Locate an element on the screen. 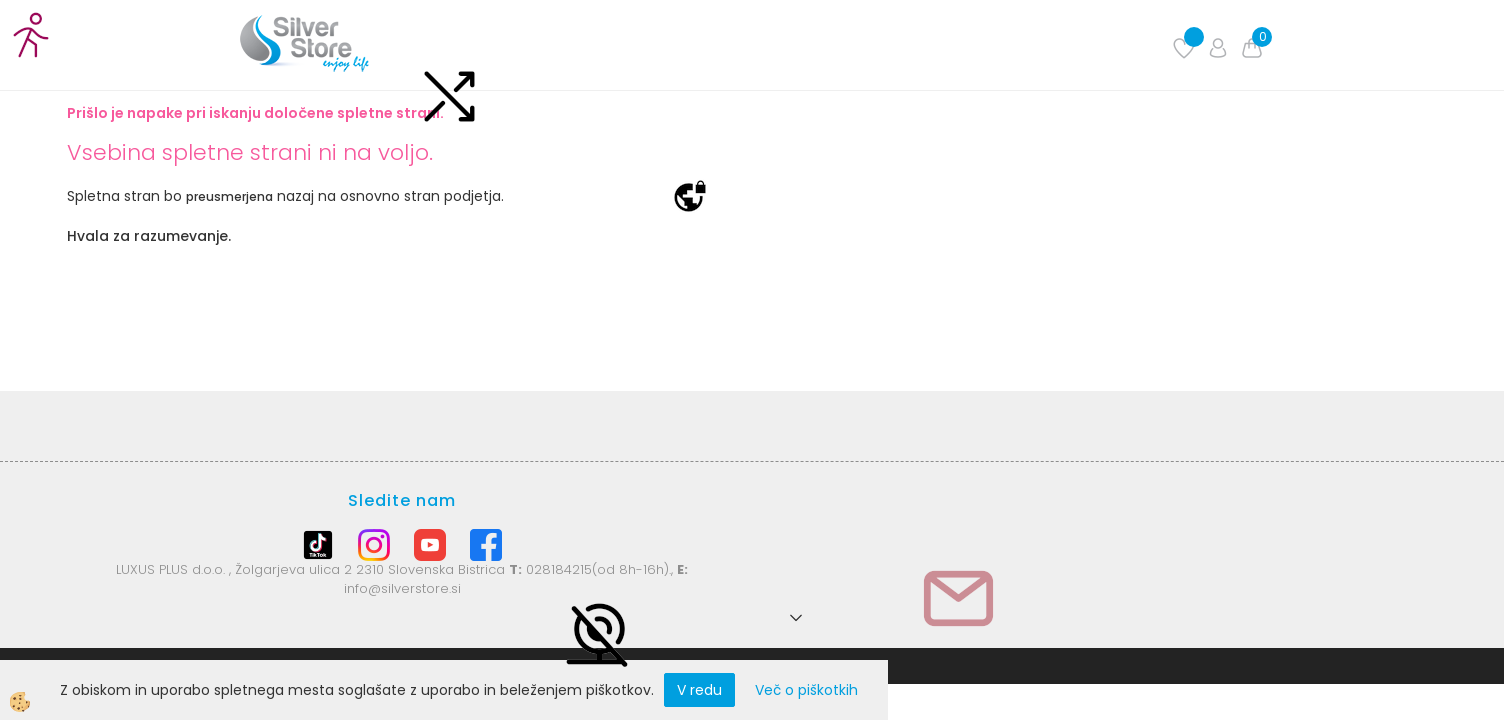 Image resolution: width=1504 pixels, height=720 pixels. webcam is disabled or turned off is located at coordinates (599, 636).